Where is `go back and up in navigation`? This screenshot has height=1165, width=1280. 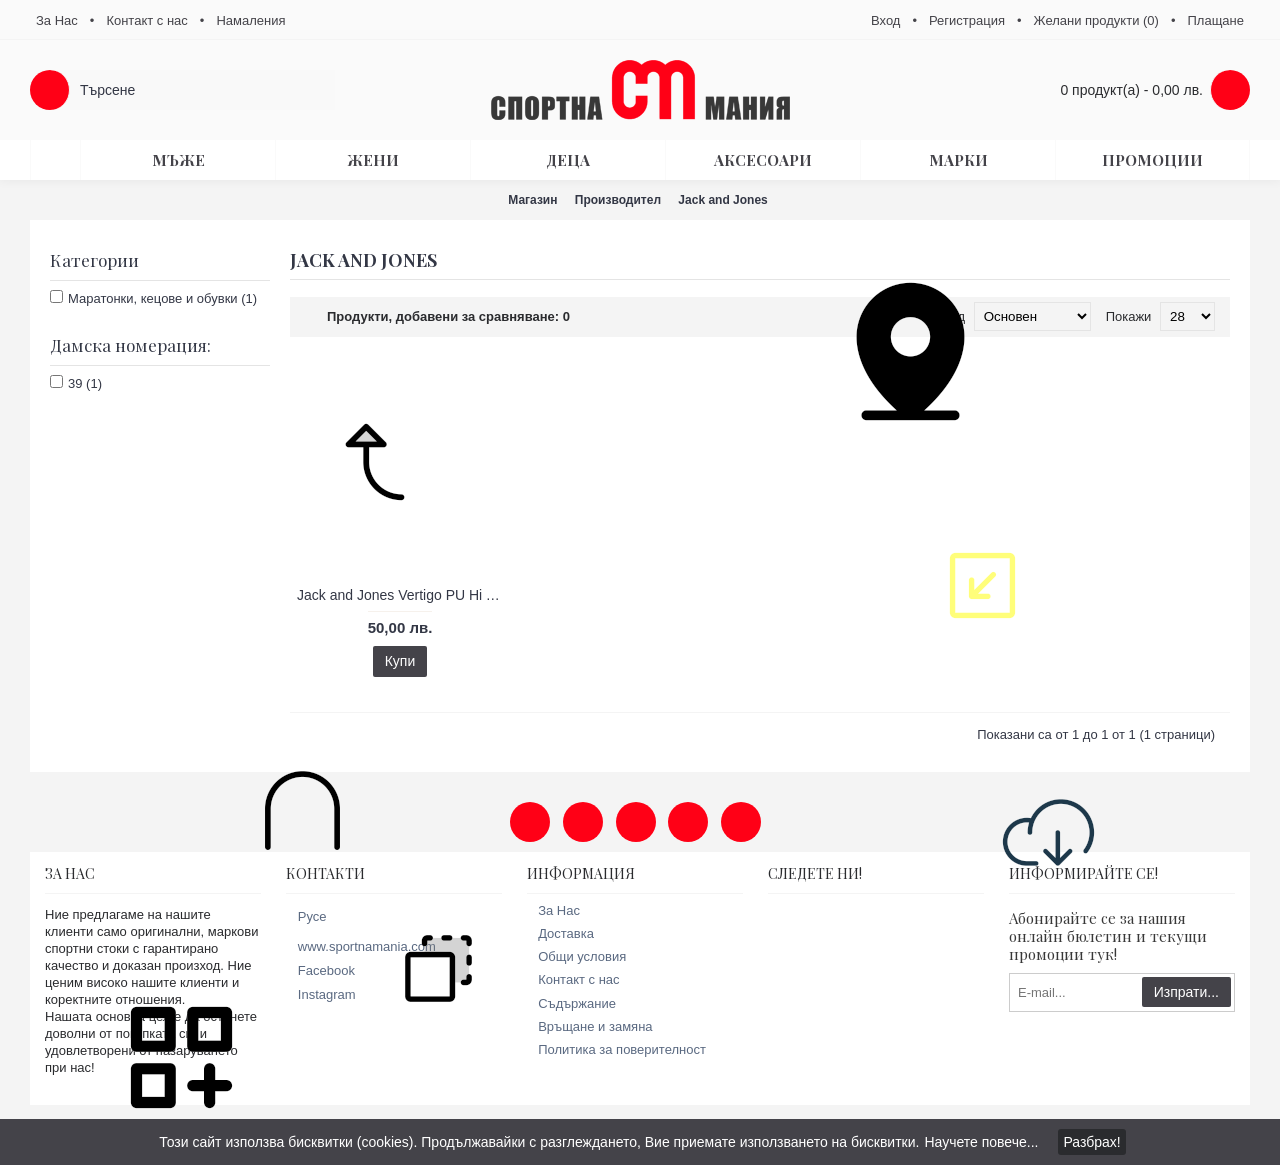 go back and up in navigation is located at coordinates (375, 462).